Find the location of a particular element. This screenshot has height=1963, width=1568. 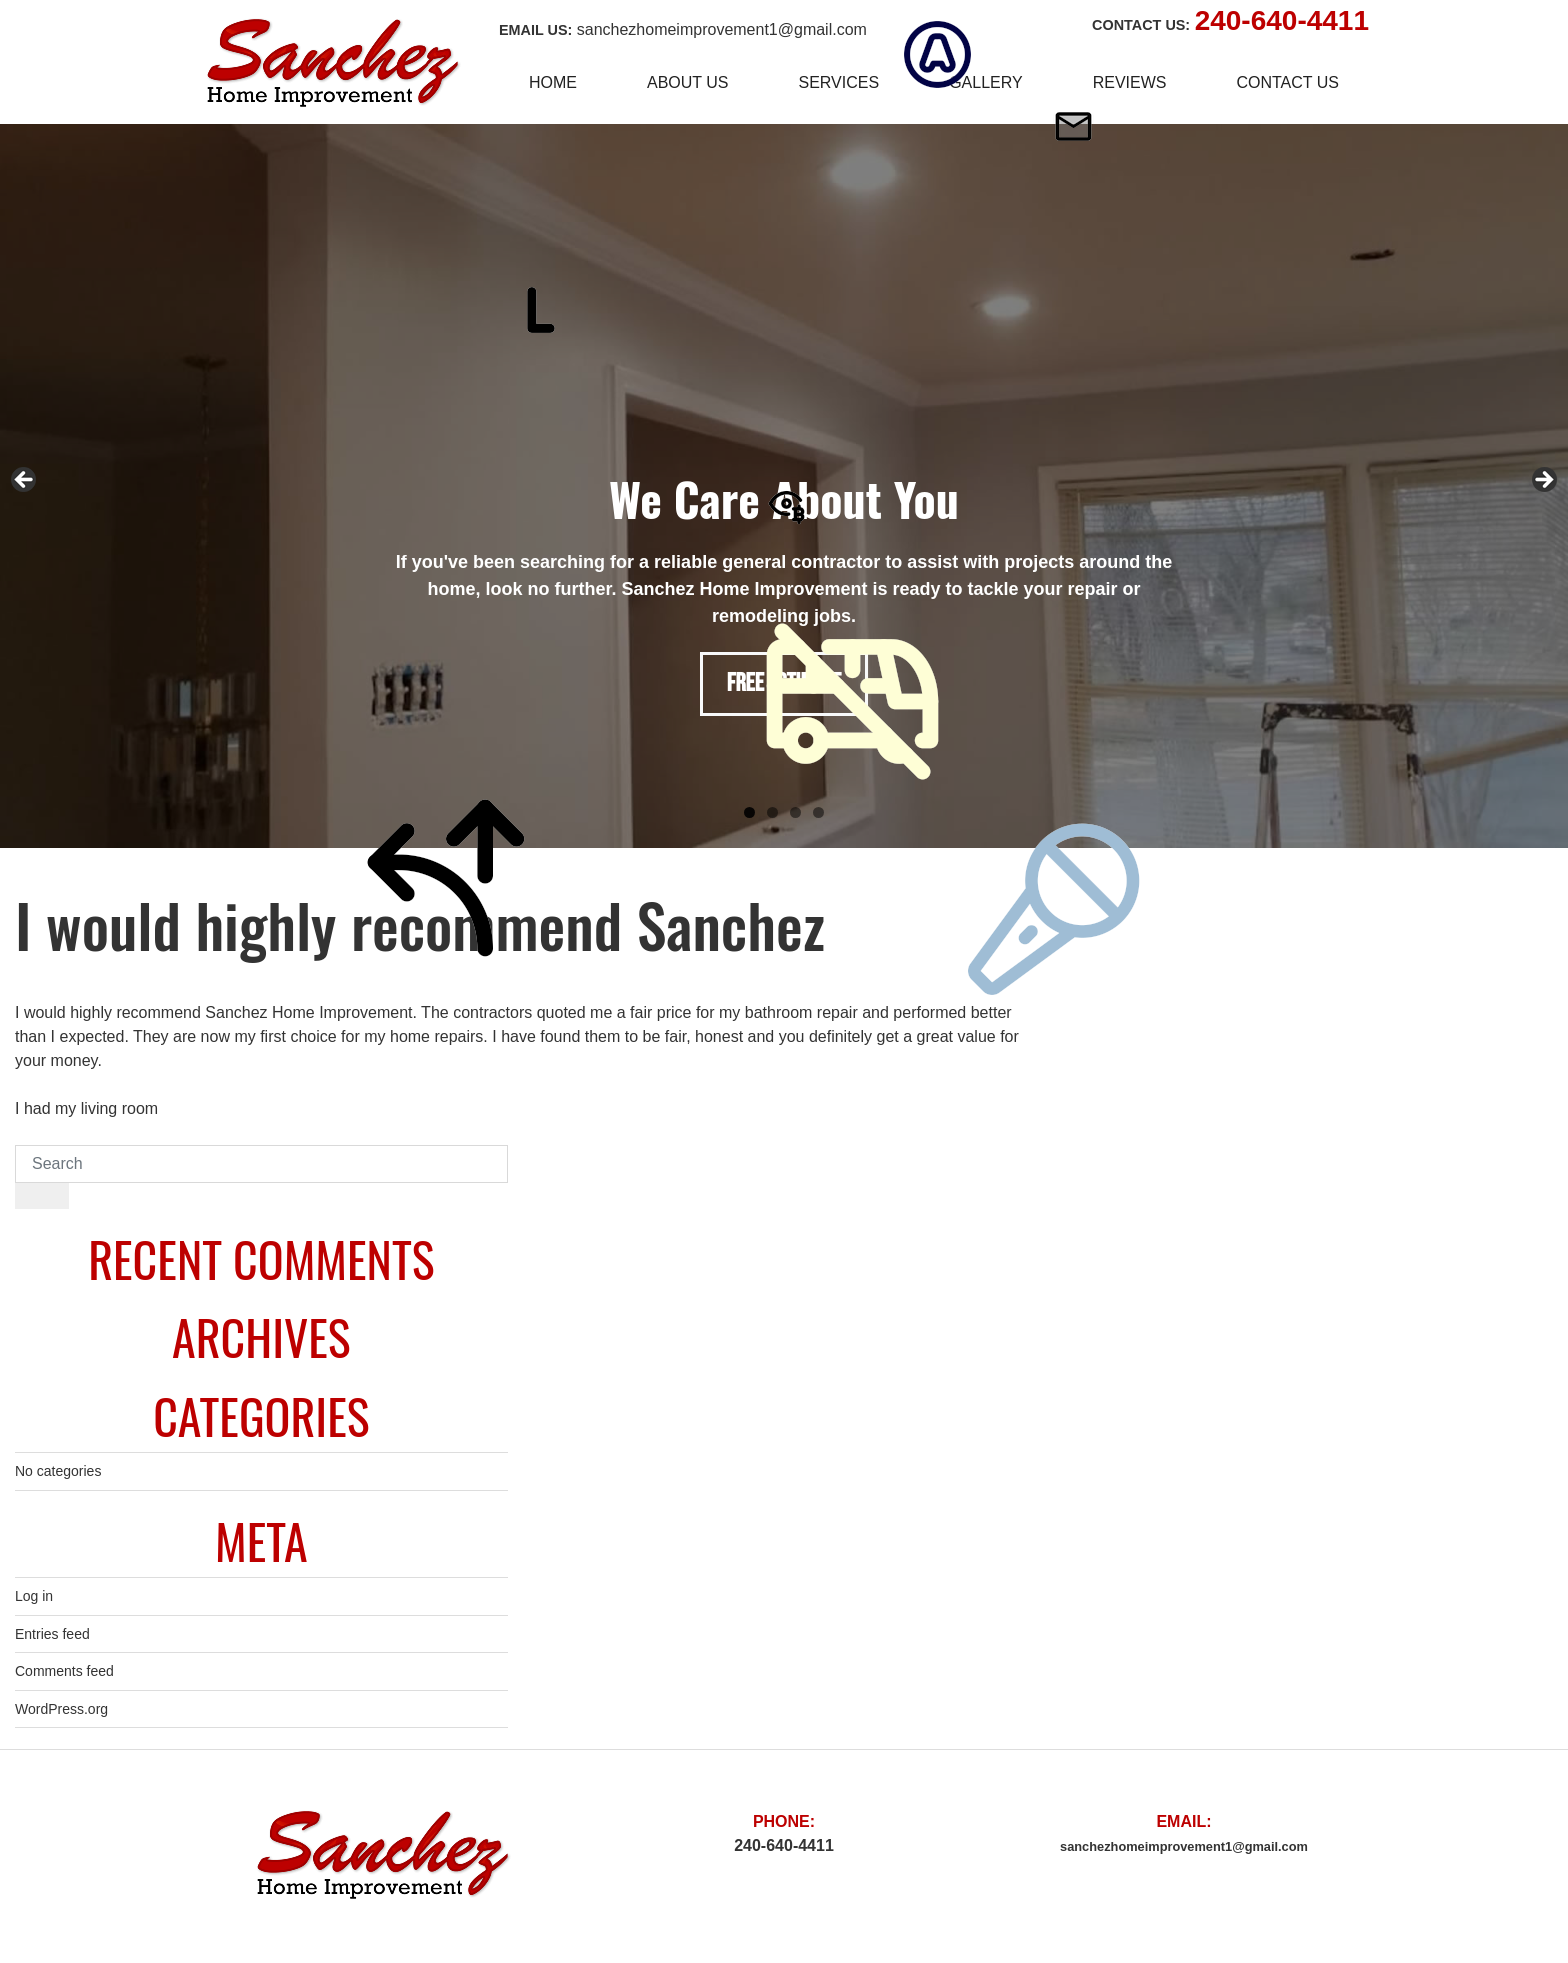

sign in with OAuth authentication is located at coordinates (937, 54).